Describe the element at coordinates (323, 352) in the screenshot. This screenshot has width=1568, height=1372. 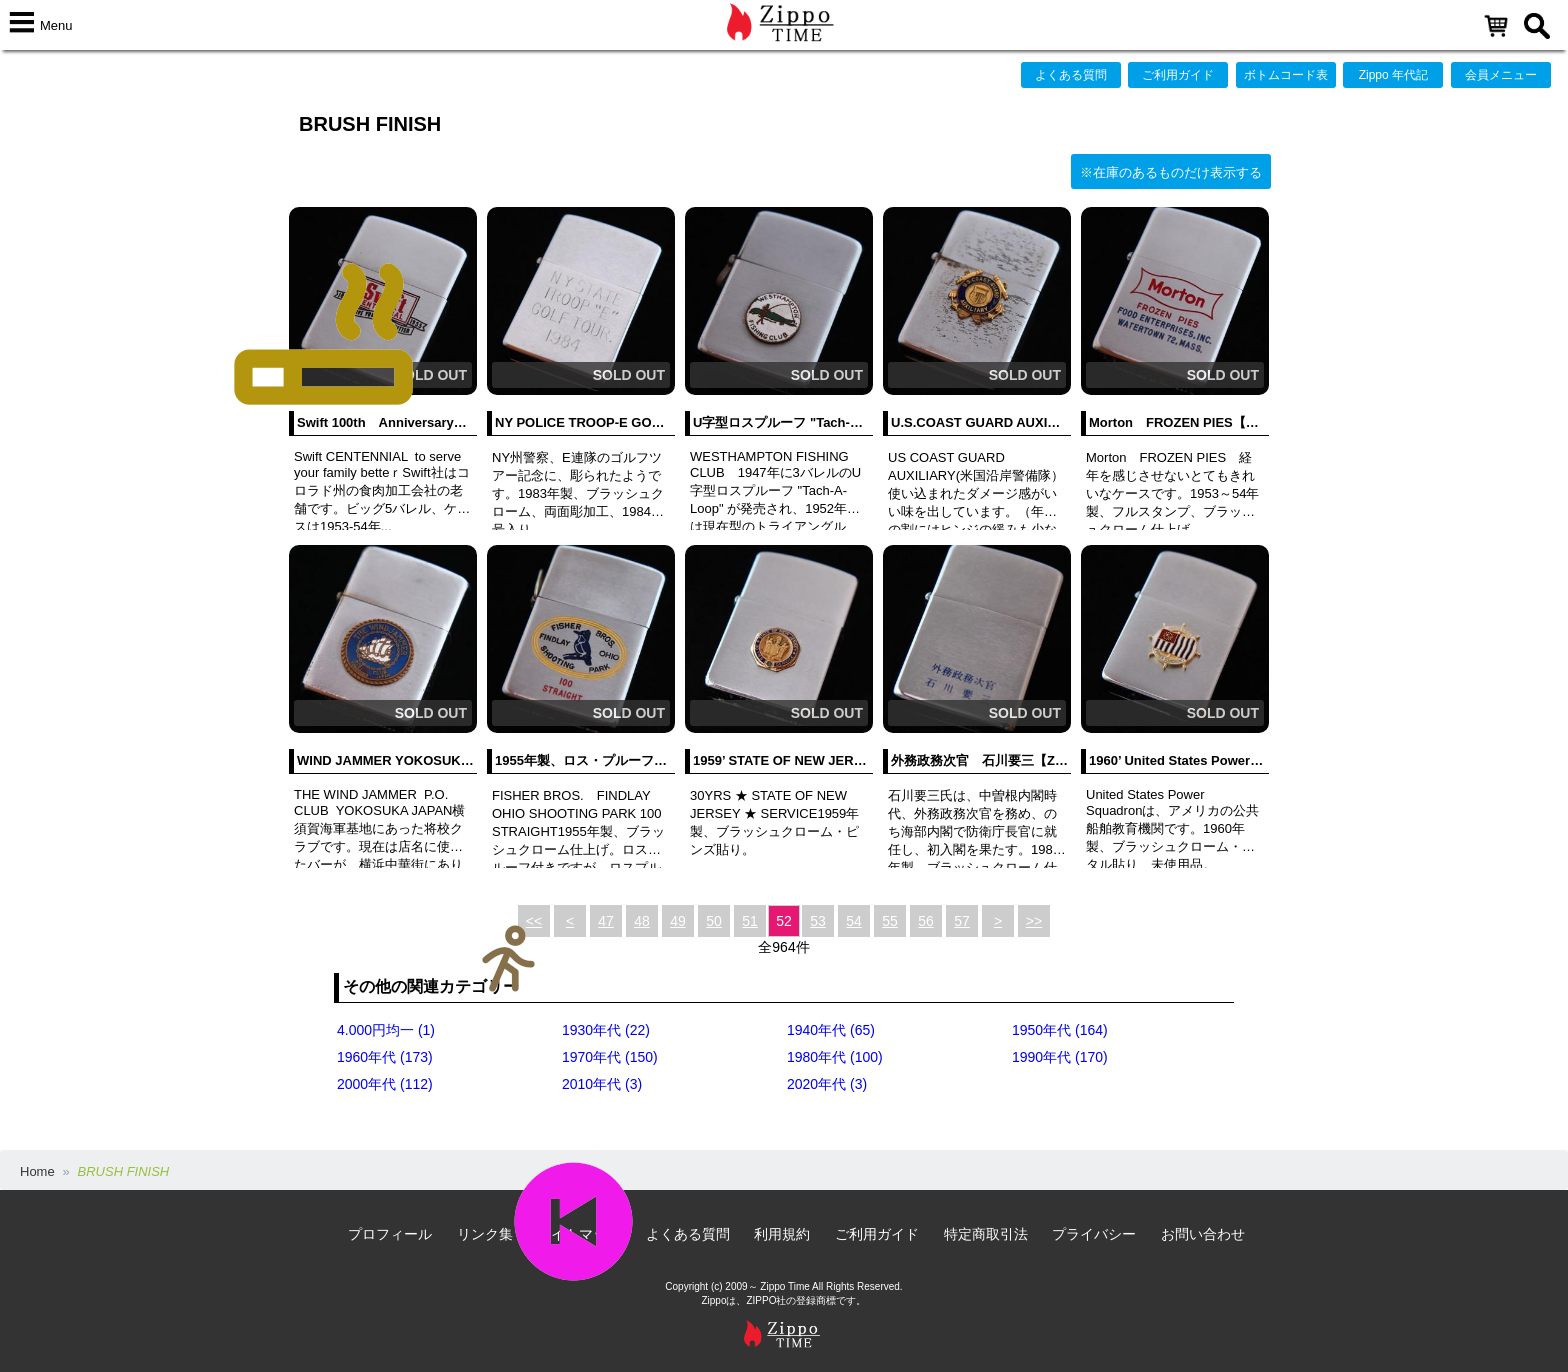
I see `indicates a designated smoking area` at that location.